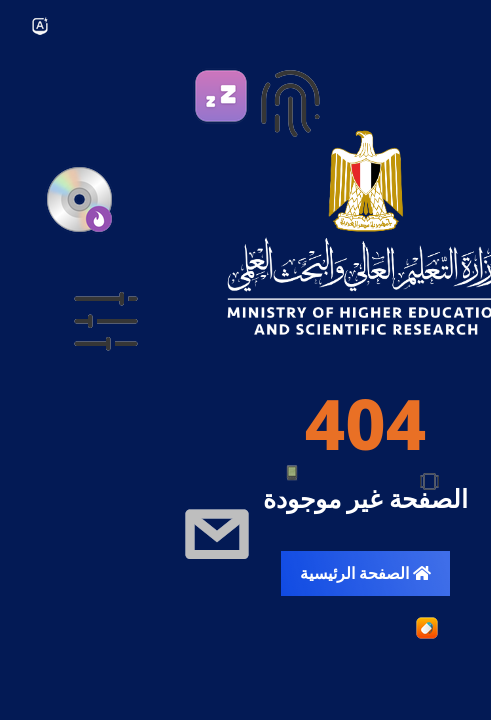  I want to click on put your mac into hibernate or sleep mode, so click(221, 96).